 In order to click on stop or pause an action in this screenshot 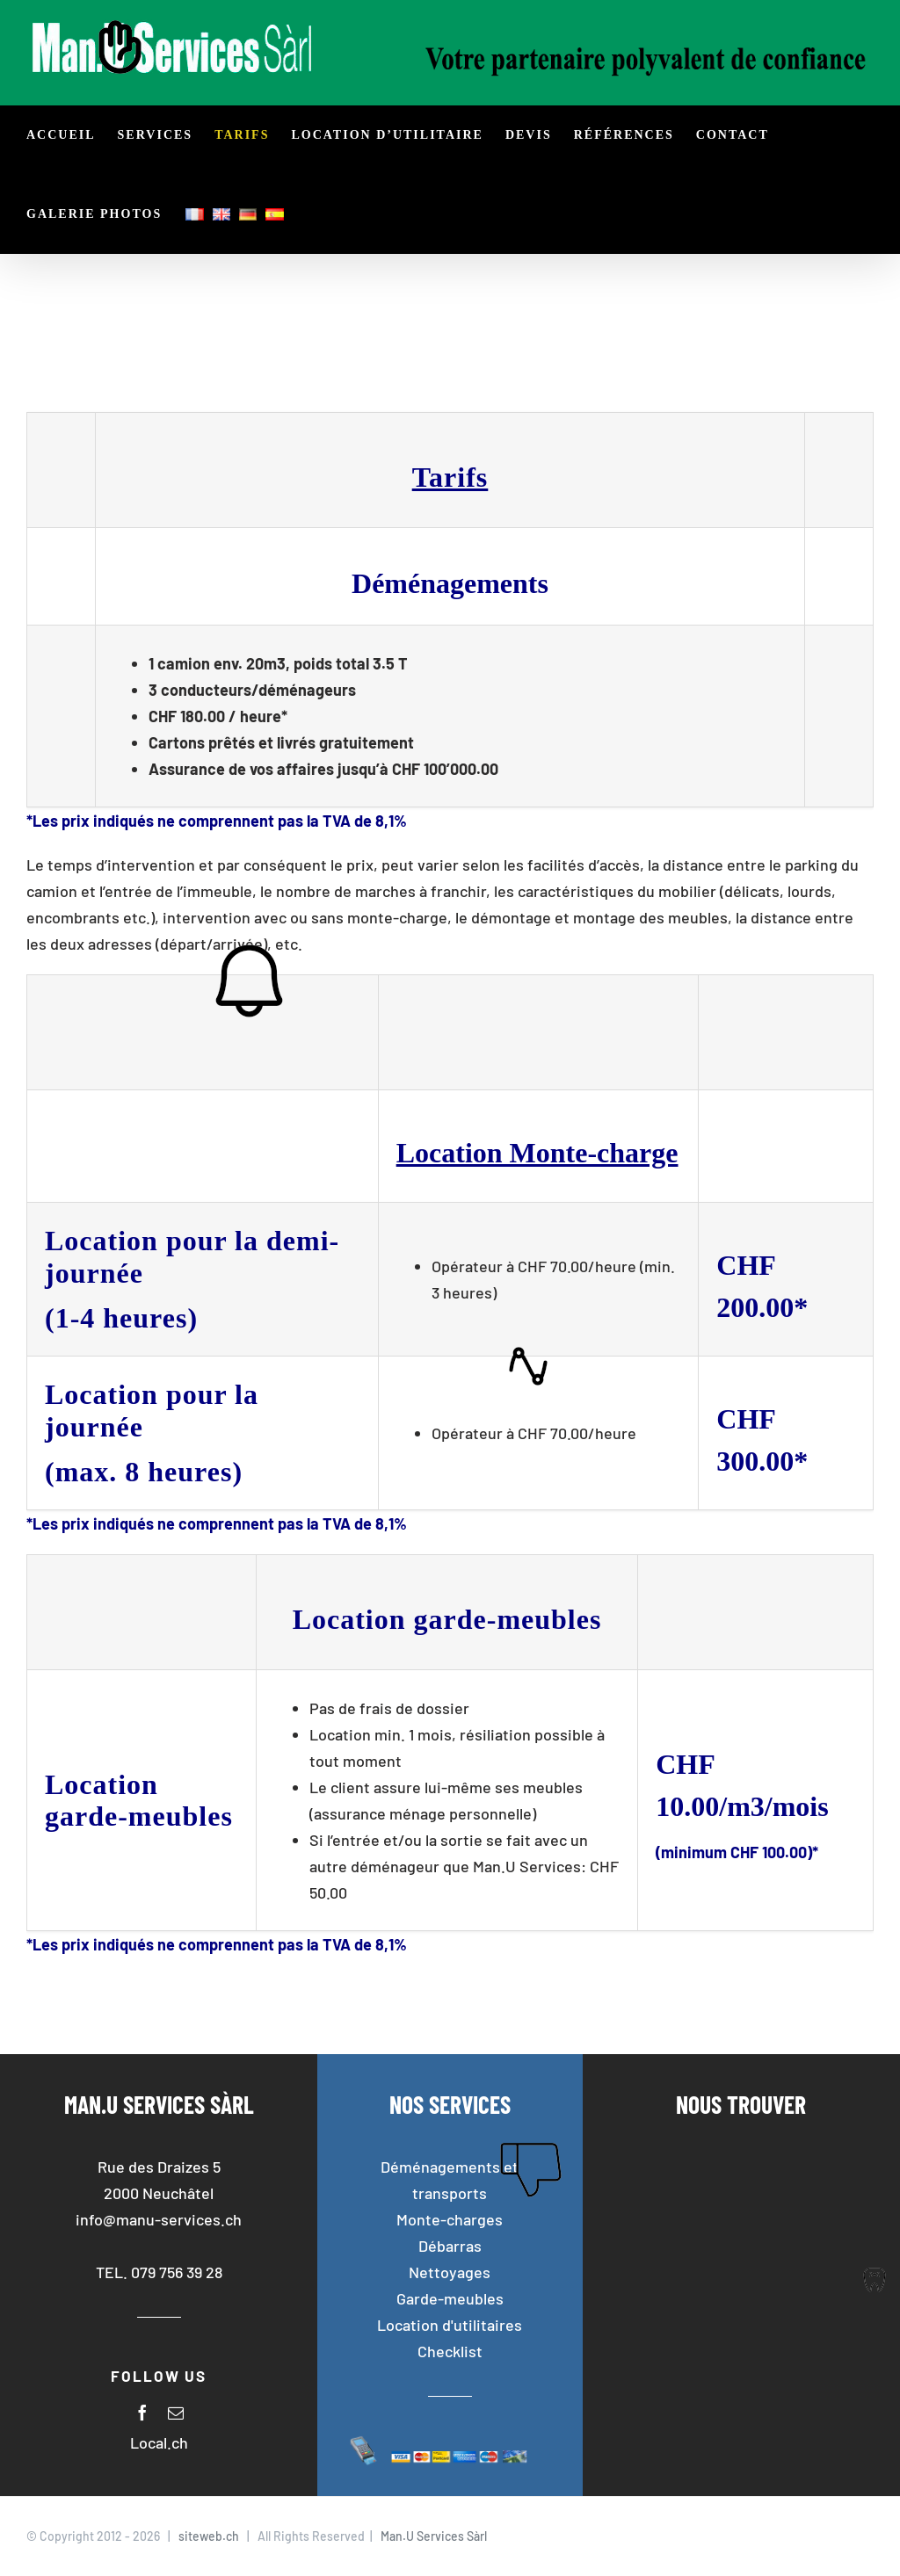, I will do `click(120, 47)`.